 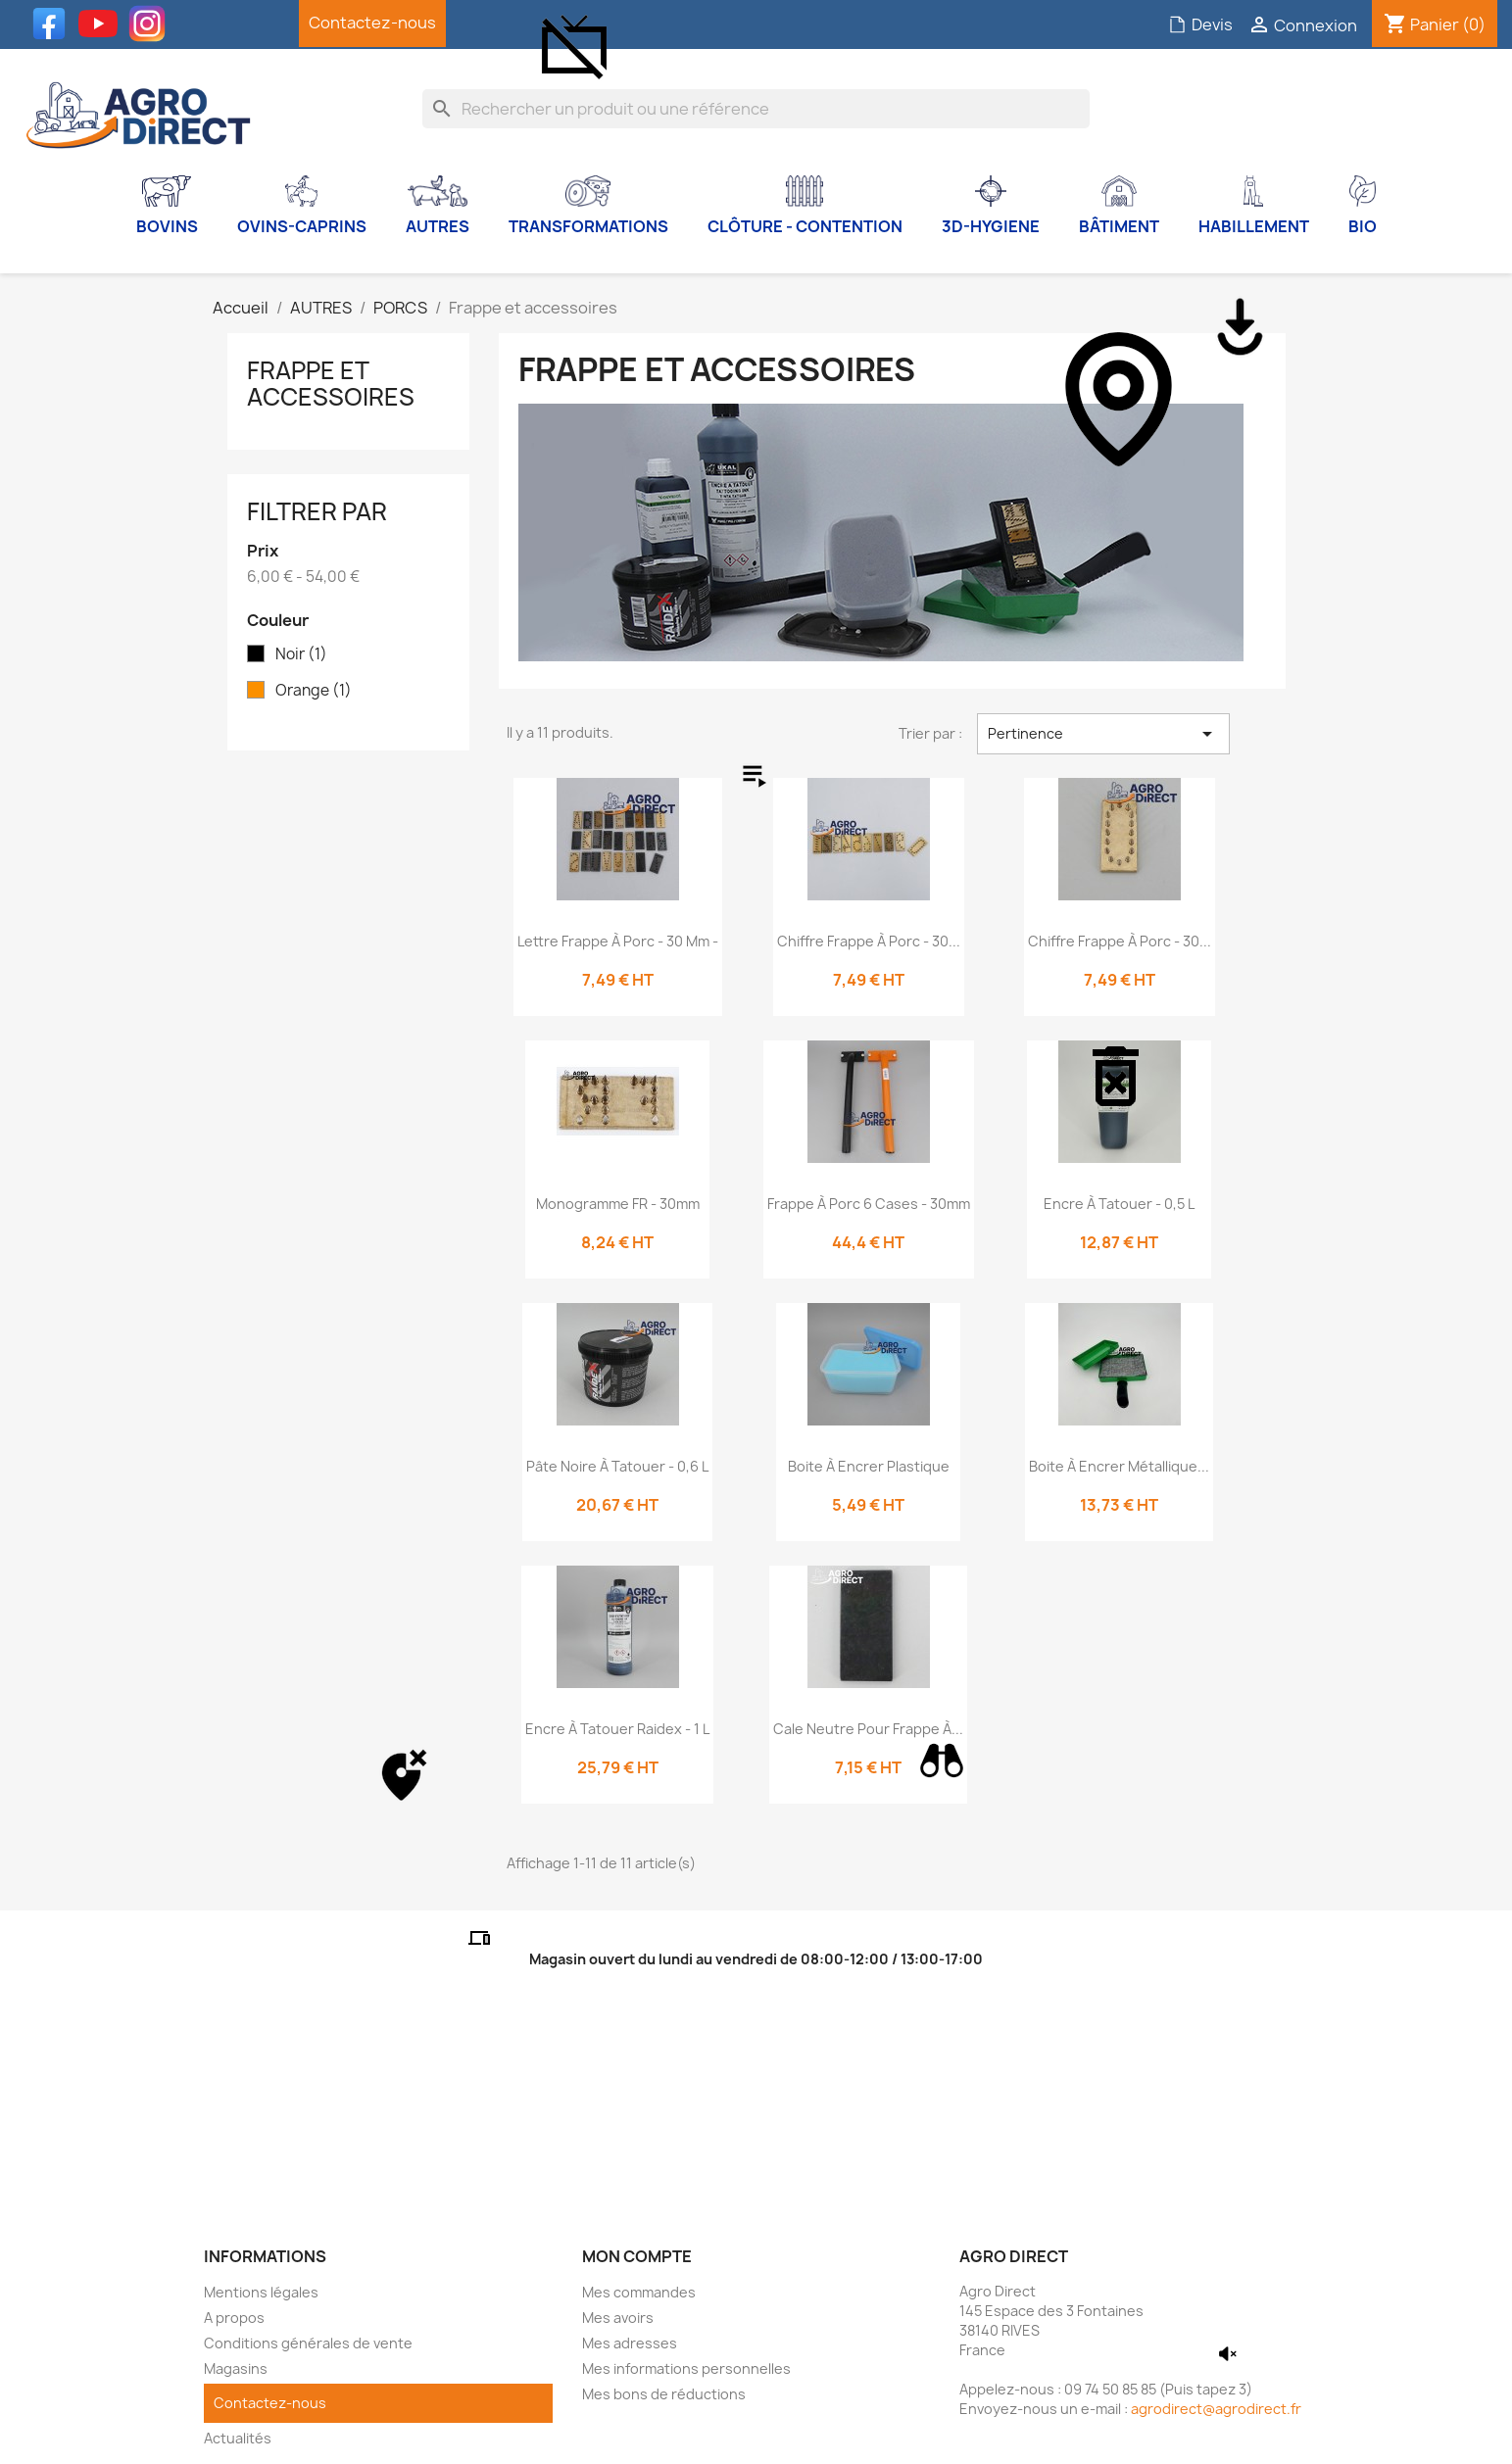 What do you see at coordinates (574, 47) in the screenshot?
I see `tv or display is currently off or disabled` at bounding box center [574, 47].